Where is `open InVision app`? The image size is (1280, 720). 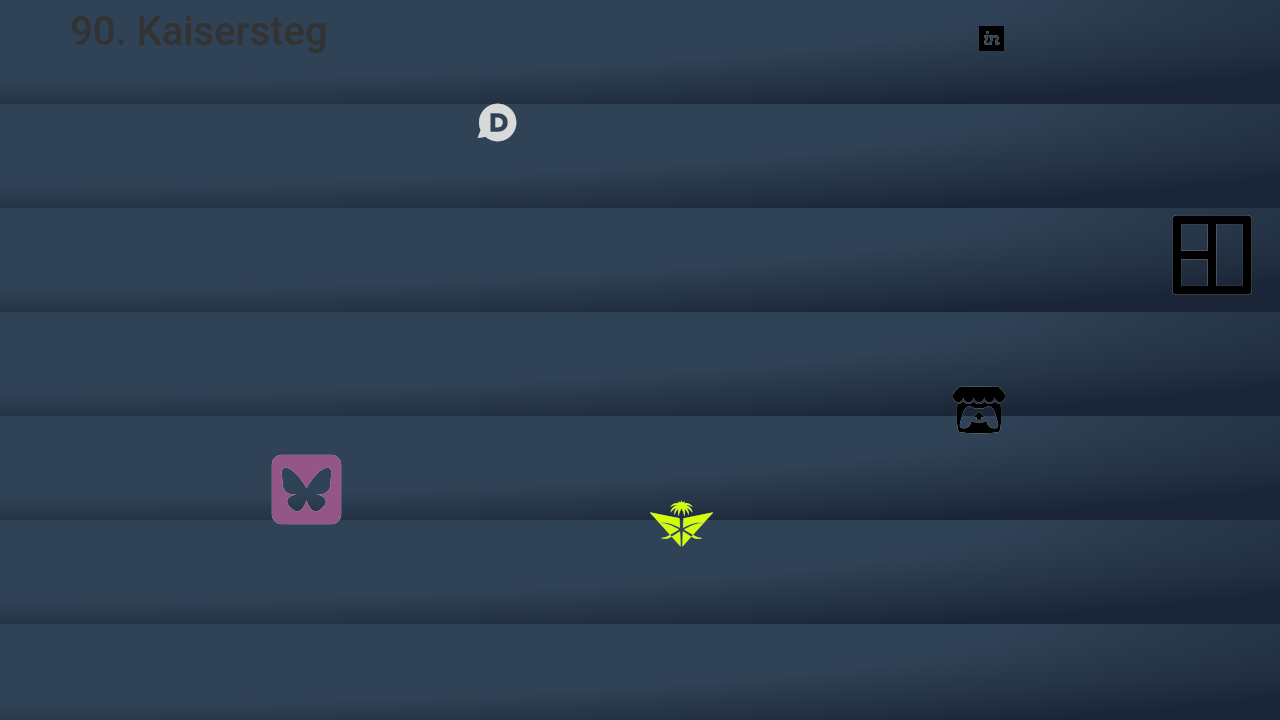 open InVision app is located at coordinates (991, 38).